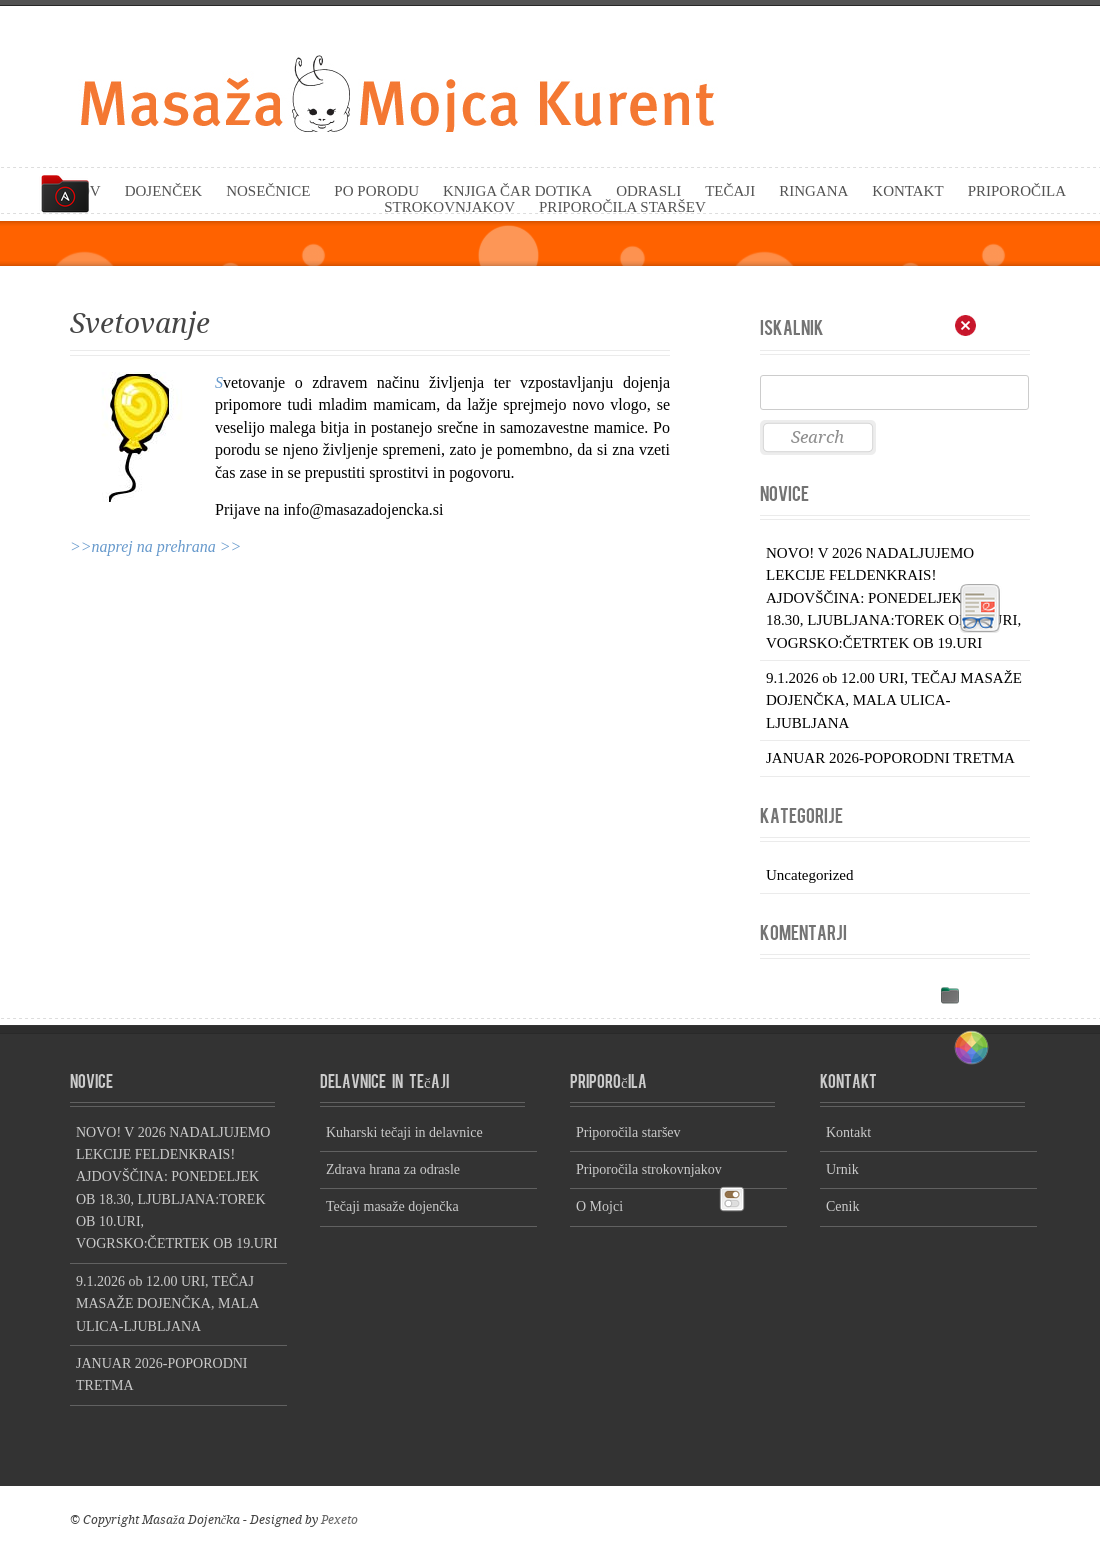  I want to click on open system tweaks or customization settings, so click(732, 1199).